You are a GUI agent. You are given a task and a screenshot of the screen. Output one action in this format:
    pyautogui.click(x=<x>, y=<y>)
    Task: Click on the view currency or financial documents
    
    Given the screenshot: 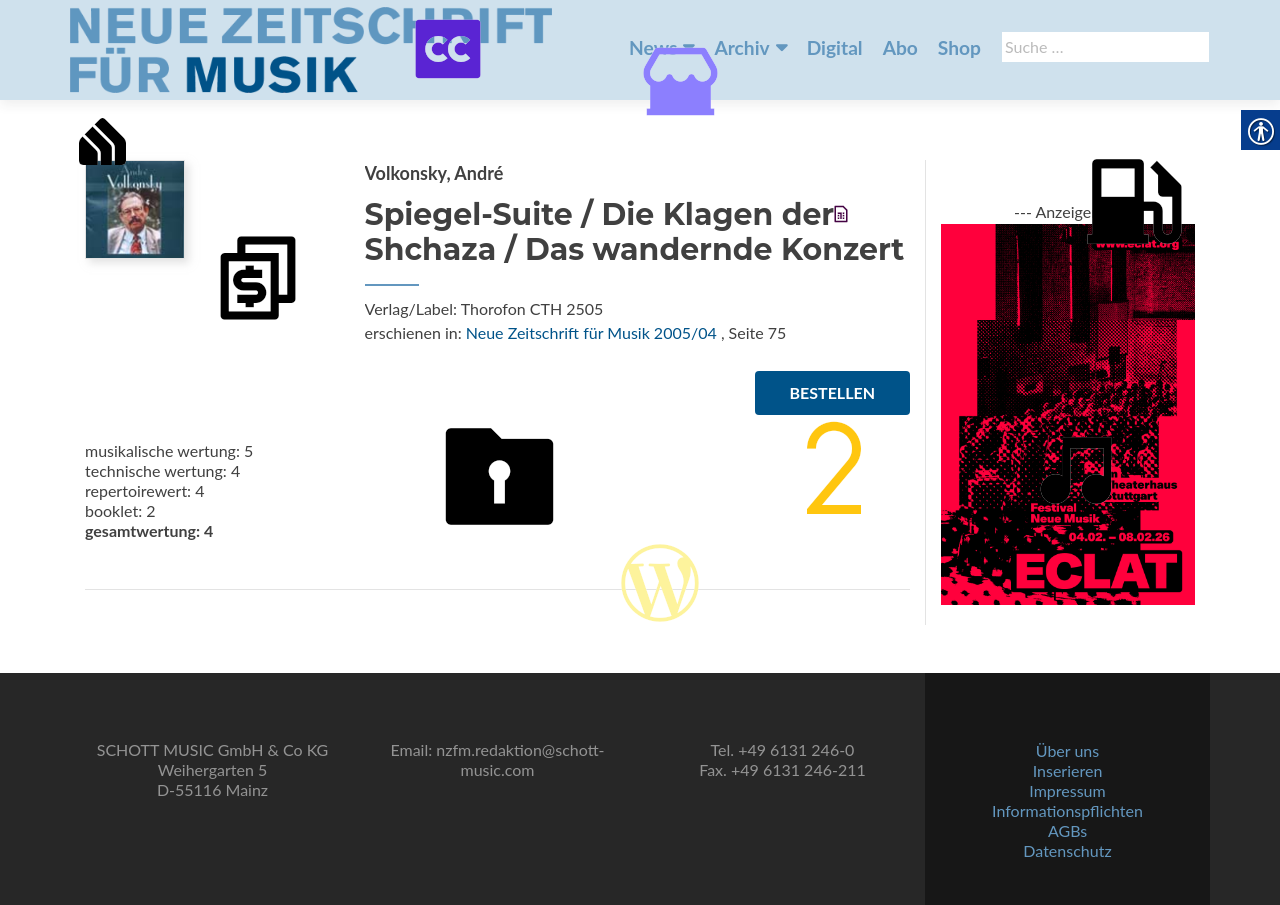 What is the action you would take?
    pyautogui.click(x=258, y=278)
    